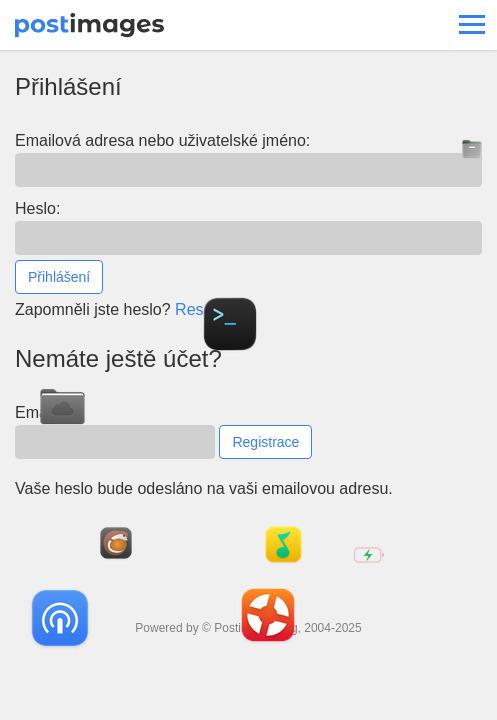 This screenshot has height=720, width=497. I want to click on open QQ Music app, so click(283, 544).